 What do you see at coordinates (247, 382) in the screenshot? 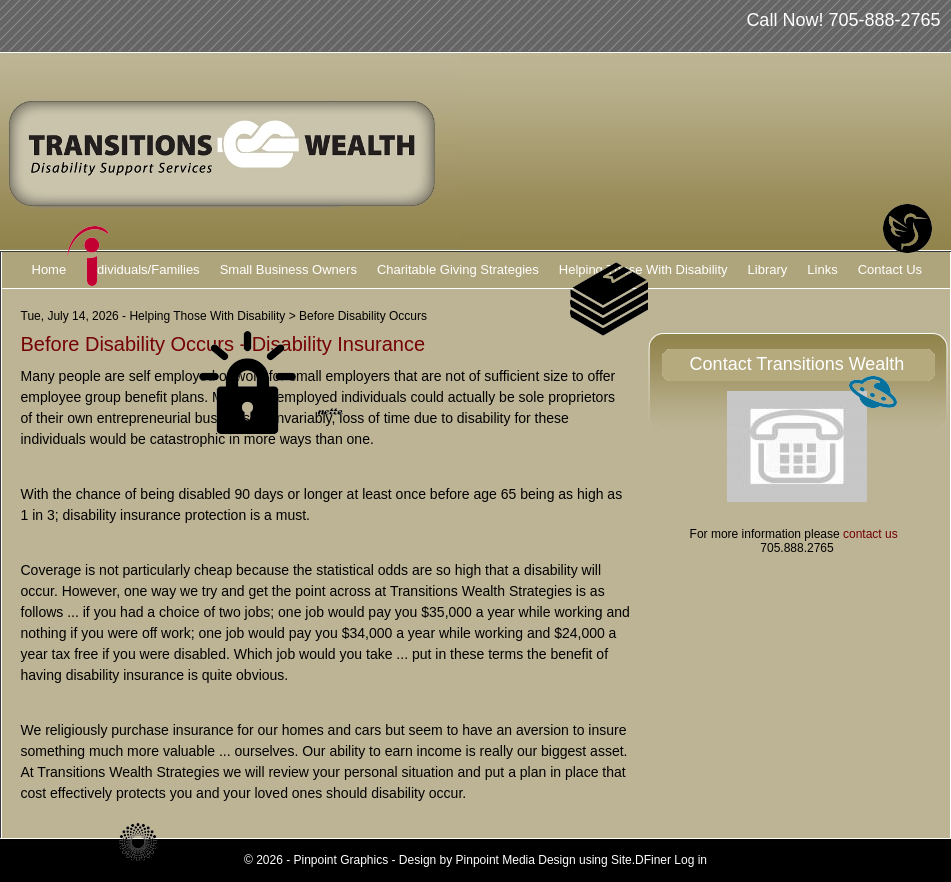
I see `let's encrypt logo - indicates SSL/TLS certificate provider` at bounding box center [247, 382].